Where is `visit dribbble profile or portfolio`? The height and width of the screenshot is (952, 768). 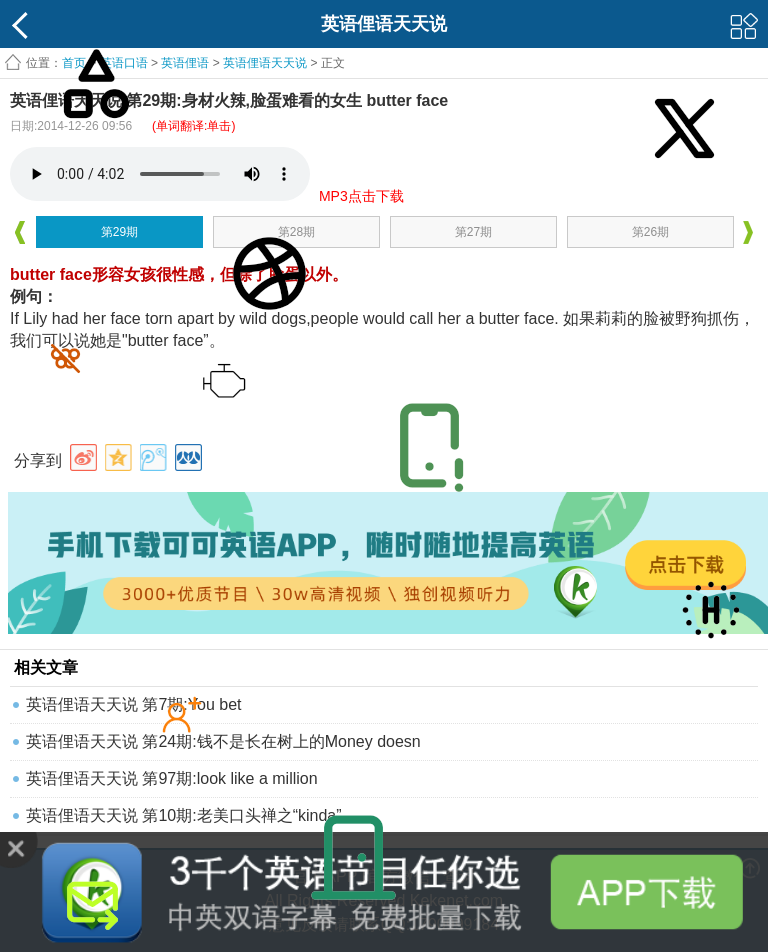
visit dribbble profile or portfolio is located at coordinates (269, 273).